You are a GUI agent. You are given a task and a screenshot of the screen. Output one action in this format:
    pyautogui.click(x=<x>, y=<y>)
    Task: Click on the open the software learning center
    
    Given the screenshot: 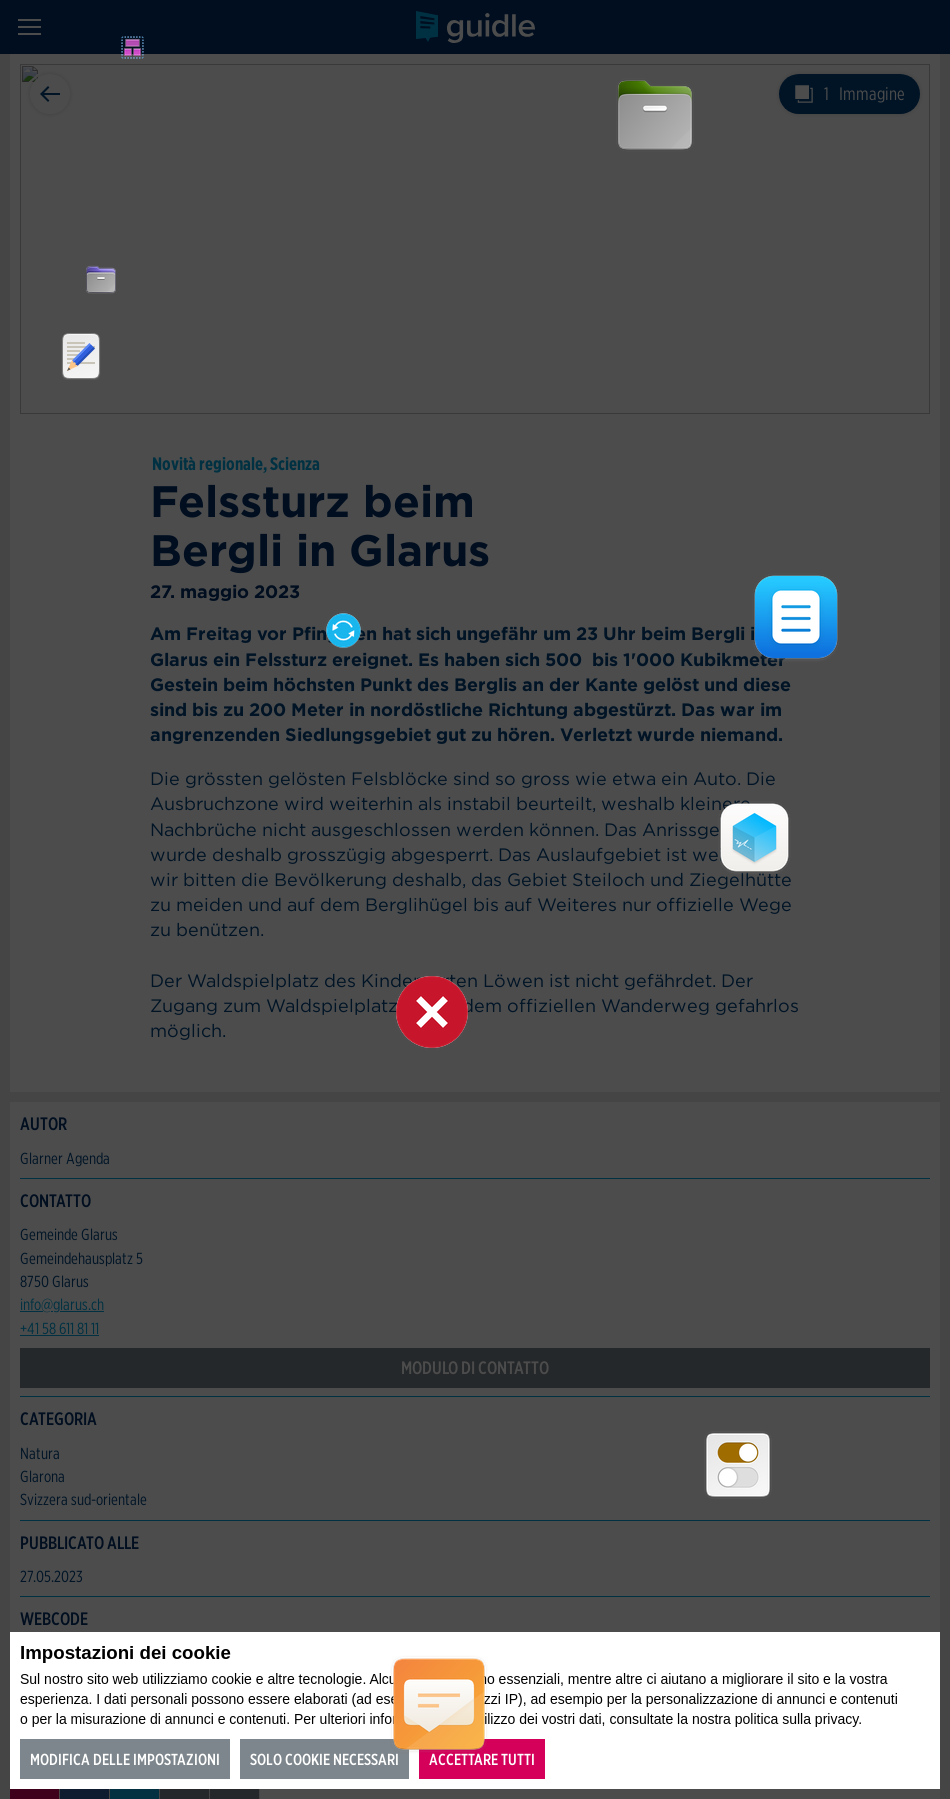 What is the action you would take?
    pyautogui.click(x=81, y=356)
    